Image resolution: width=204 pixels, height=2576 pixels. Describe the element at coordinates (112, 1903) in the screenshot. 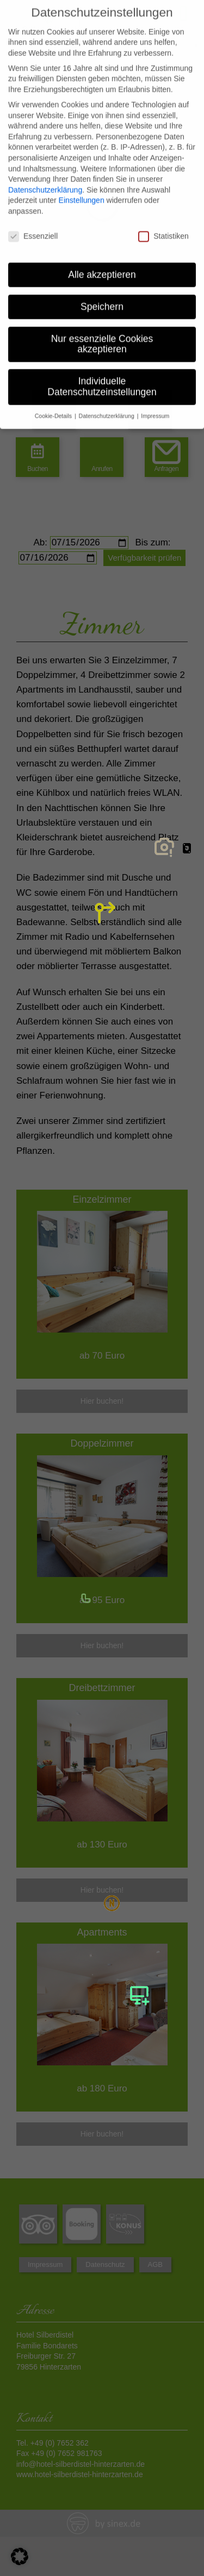

I see `indicates a north direction marker on a map or compass` at that location.